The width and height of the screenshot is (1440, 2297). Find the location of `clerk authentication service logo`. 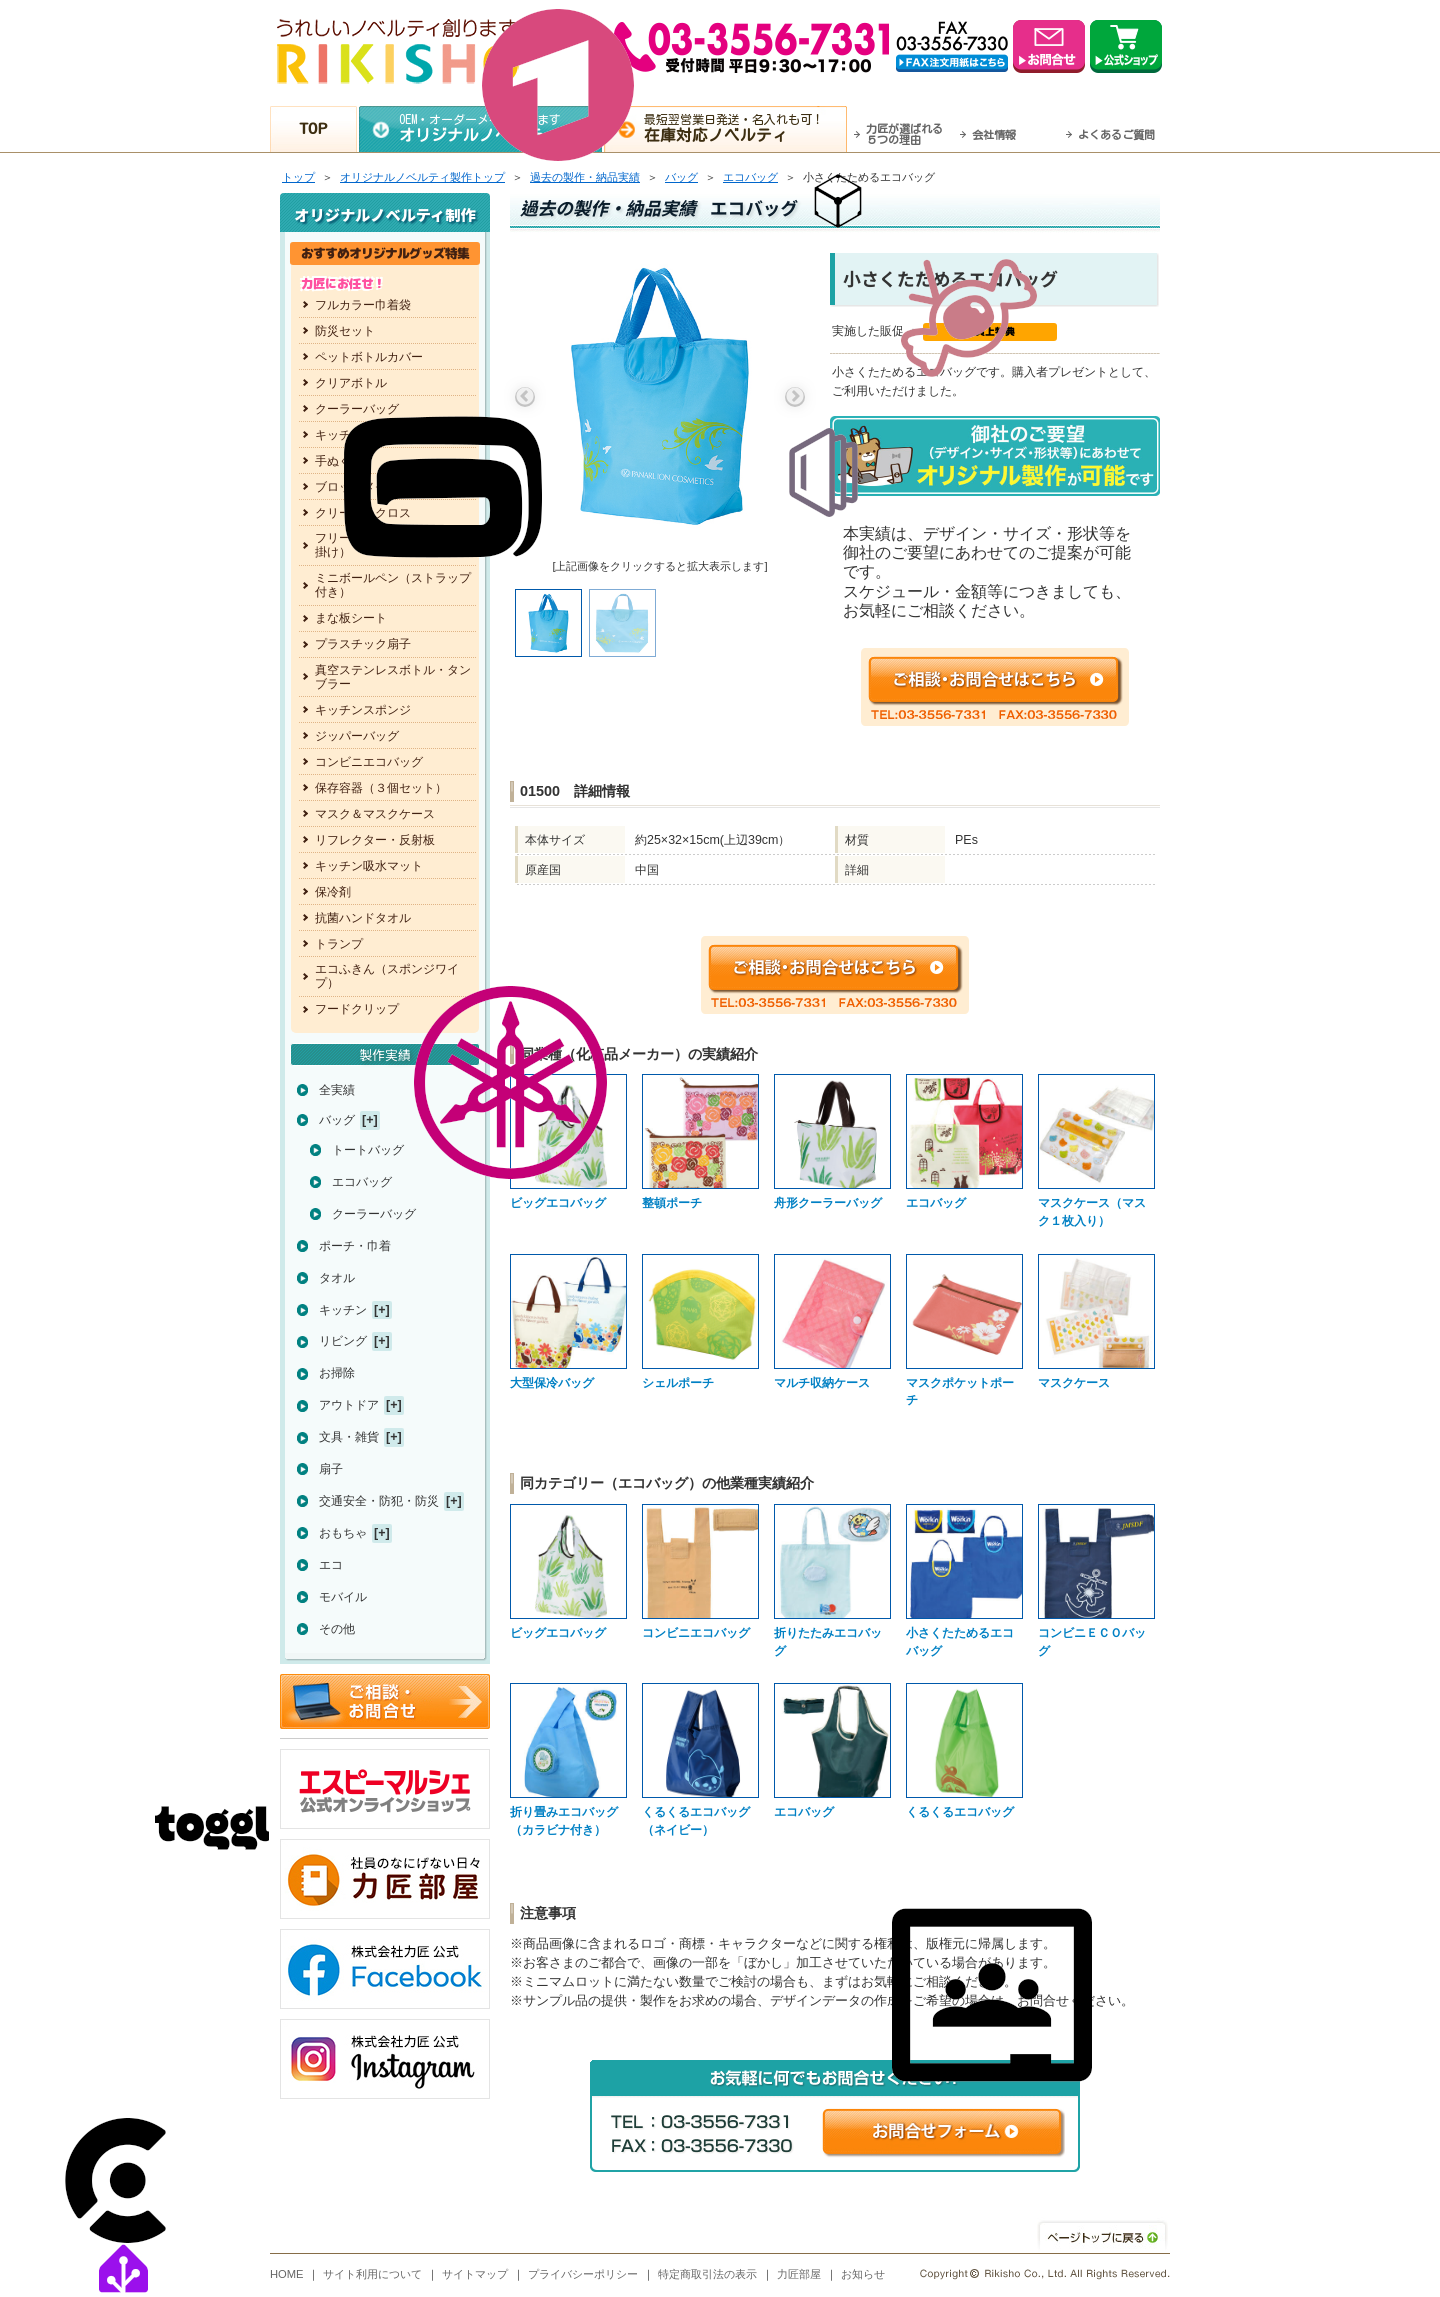

clerk authentication service logo is located at coordinates (115, 2180).